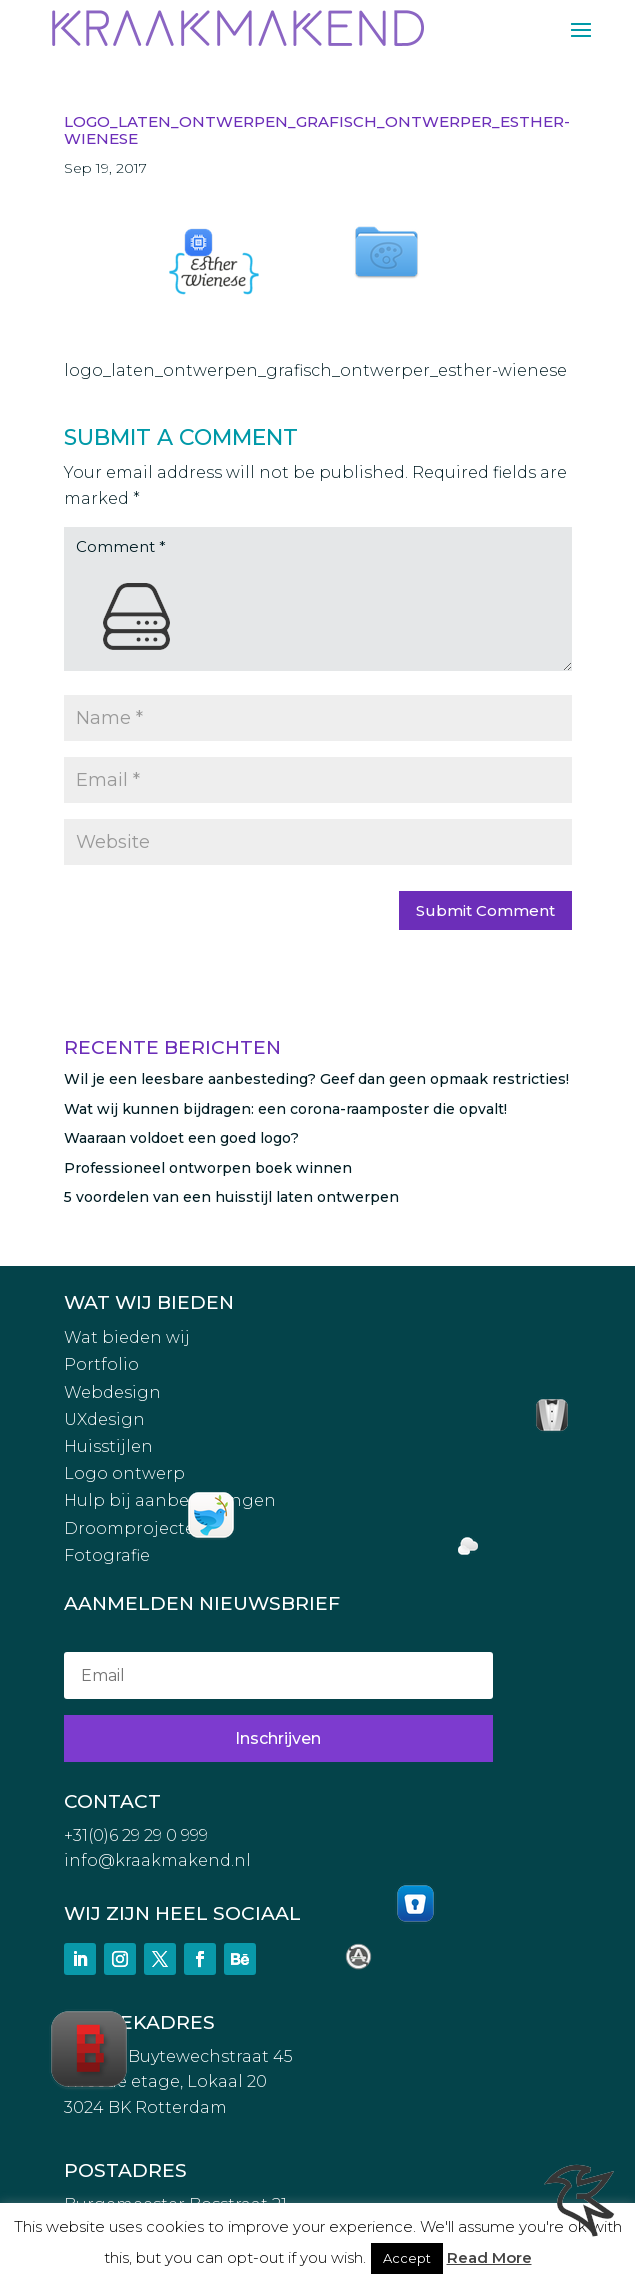  Describe the element at coordinates (386, 251) in the screenshot. I see `open folder containing 2D artwork files` at that location.